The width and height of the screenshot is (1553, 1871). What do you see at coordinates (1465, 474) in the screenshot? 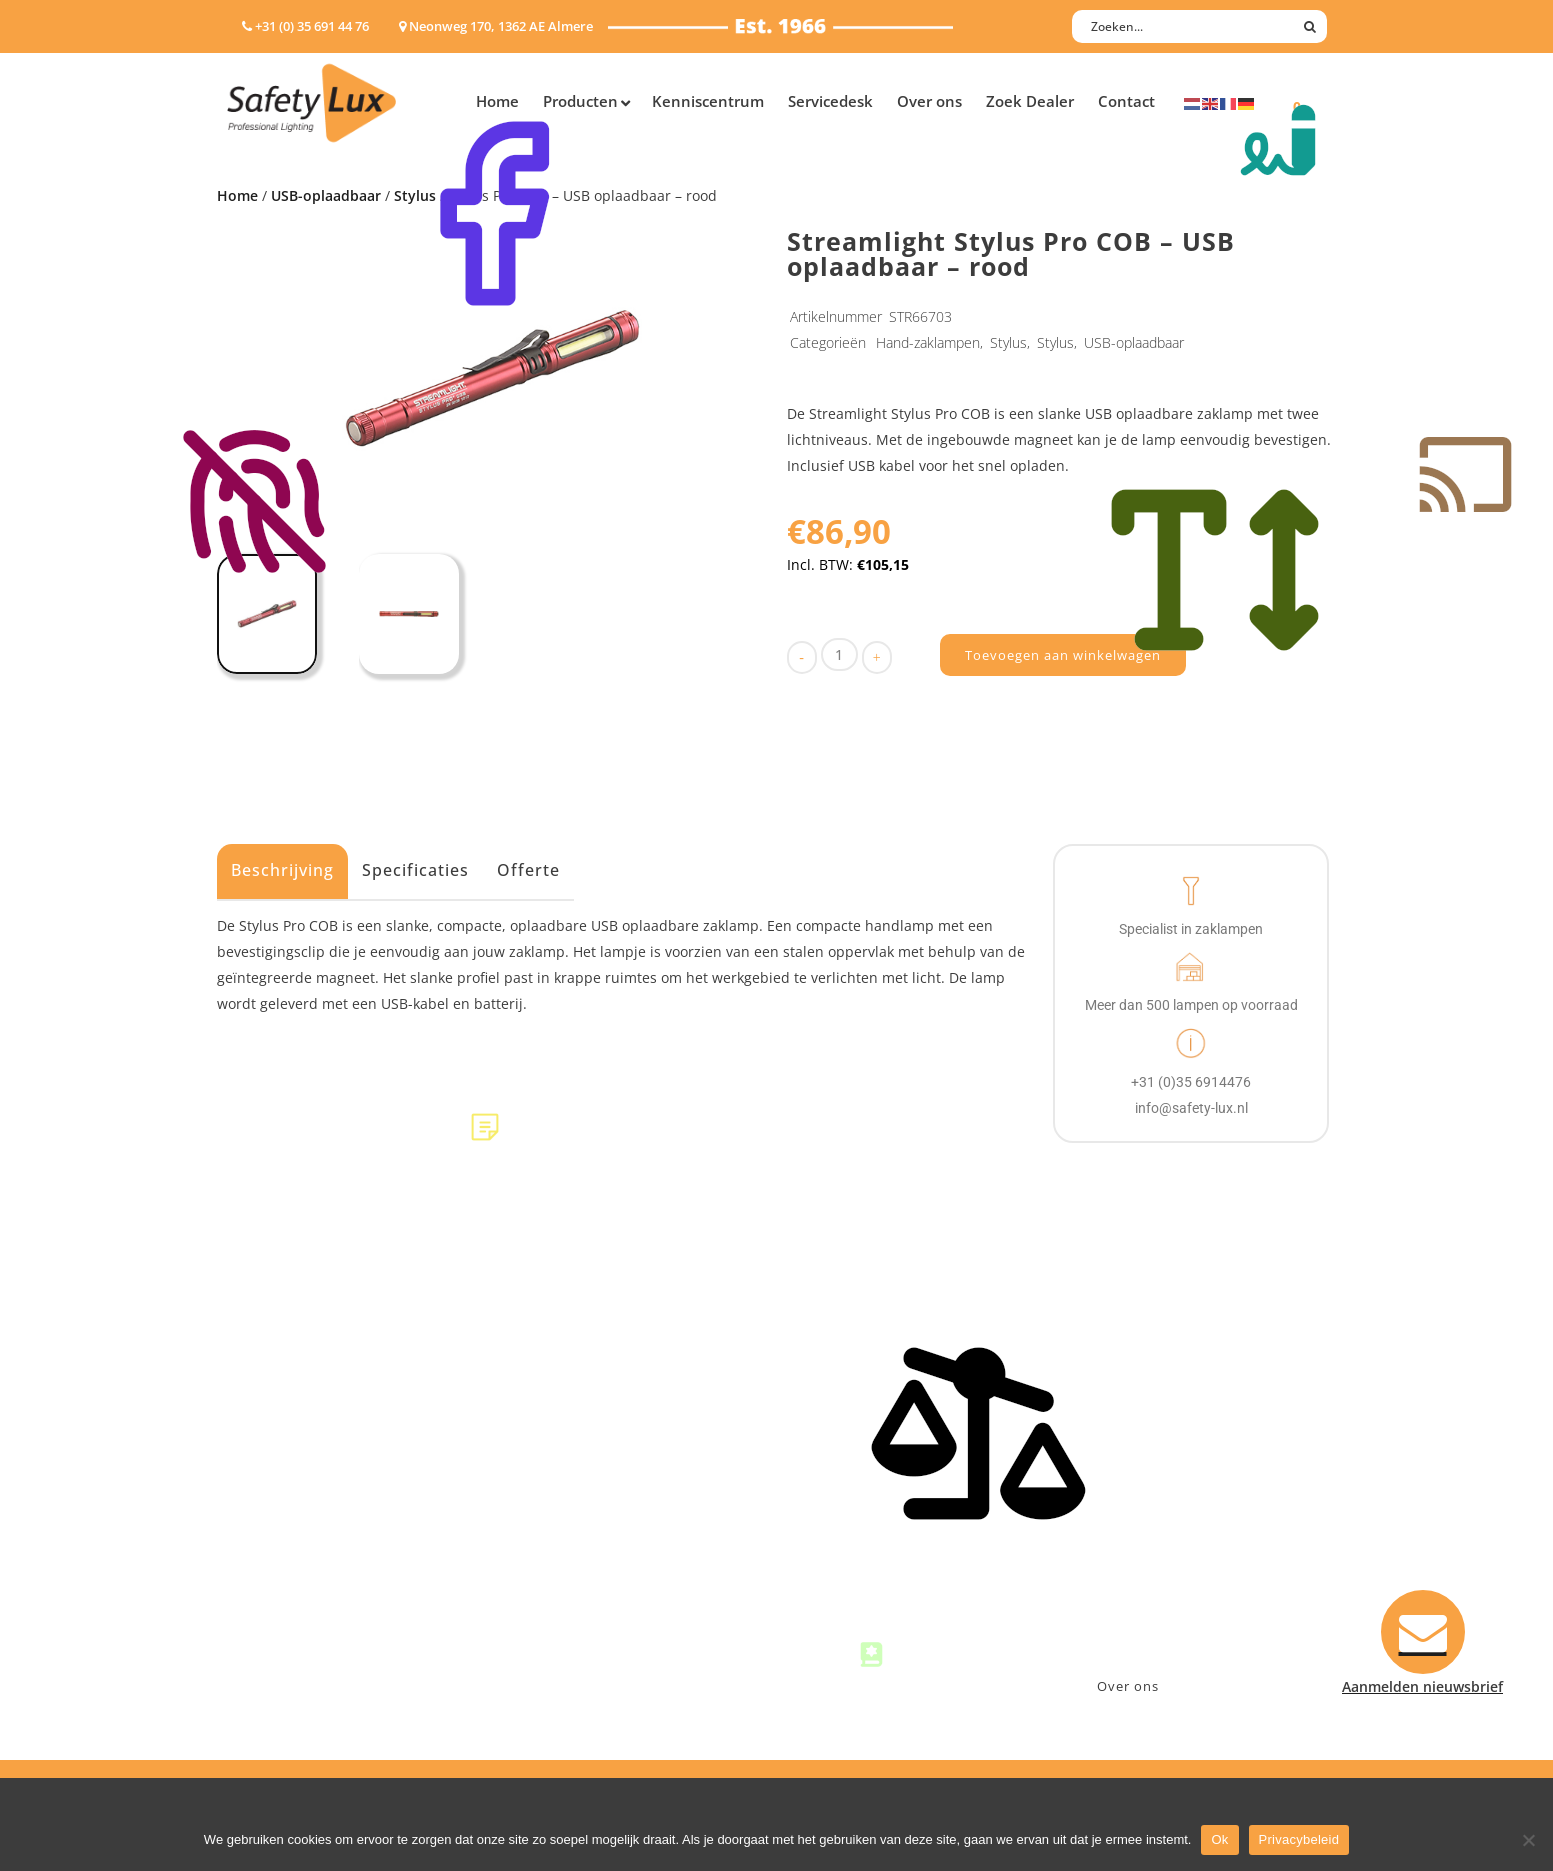
I see `cast media to a chromecast device` at bounding box center [1465, 474].